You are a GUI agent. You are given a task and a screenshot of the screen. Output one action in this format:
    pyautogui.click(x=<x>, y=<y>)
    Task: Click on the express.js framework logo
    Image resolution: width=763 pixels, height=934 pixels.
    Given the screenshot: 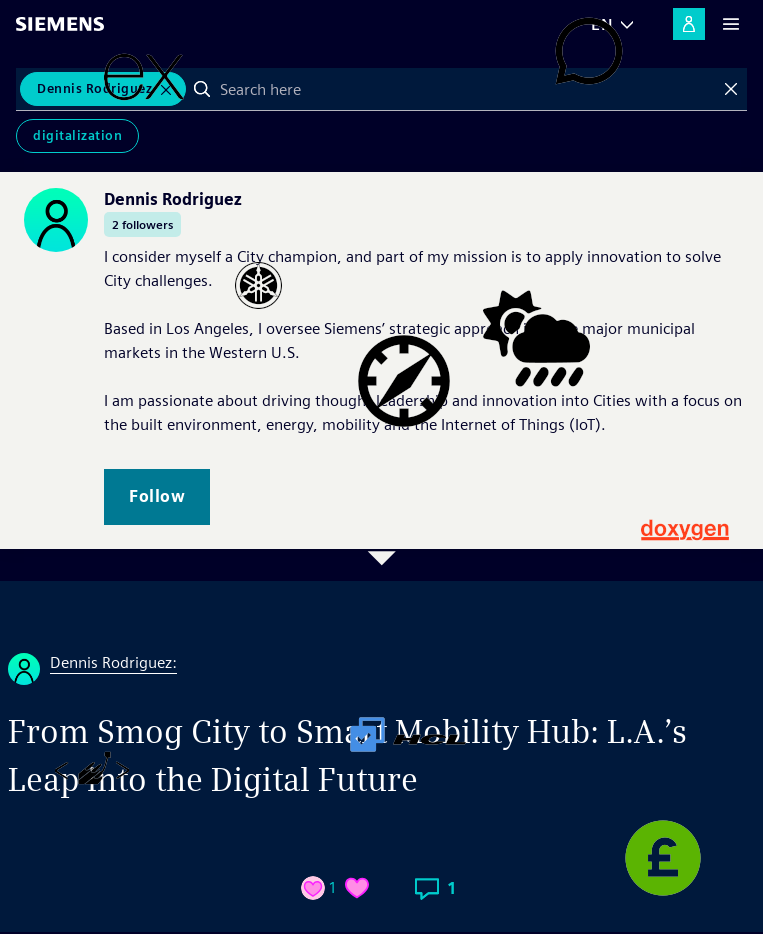 What is the action you would take?
    pyautogui.click(x=144, y=77)
    